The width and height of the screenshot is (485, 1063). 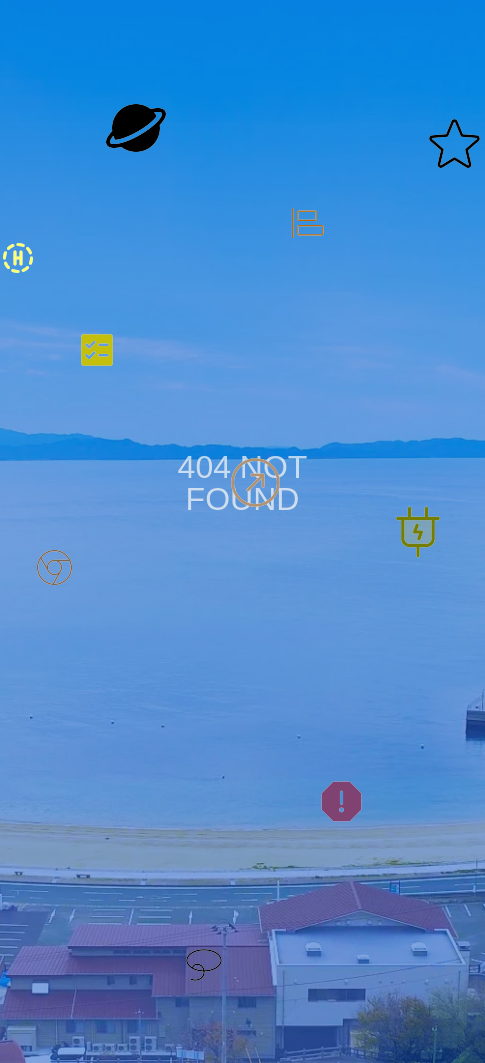 I want to click on indicates a helipad or helicopter landing zone, so click(x=18, y=258).